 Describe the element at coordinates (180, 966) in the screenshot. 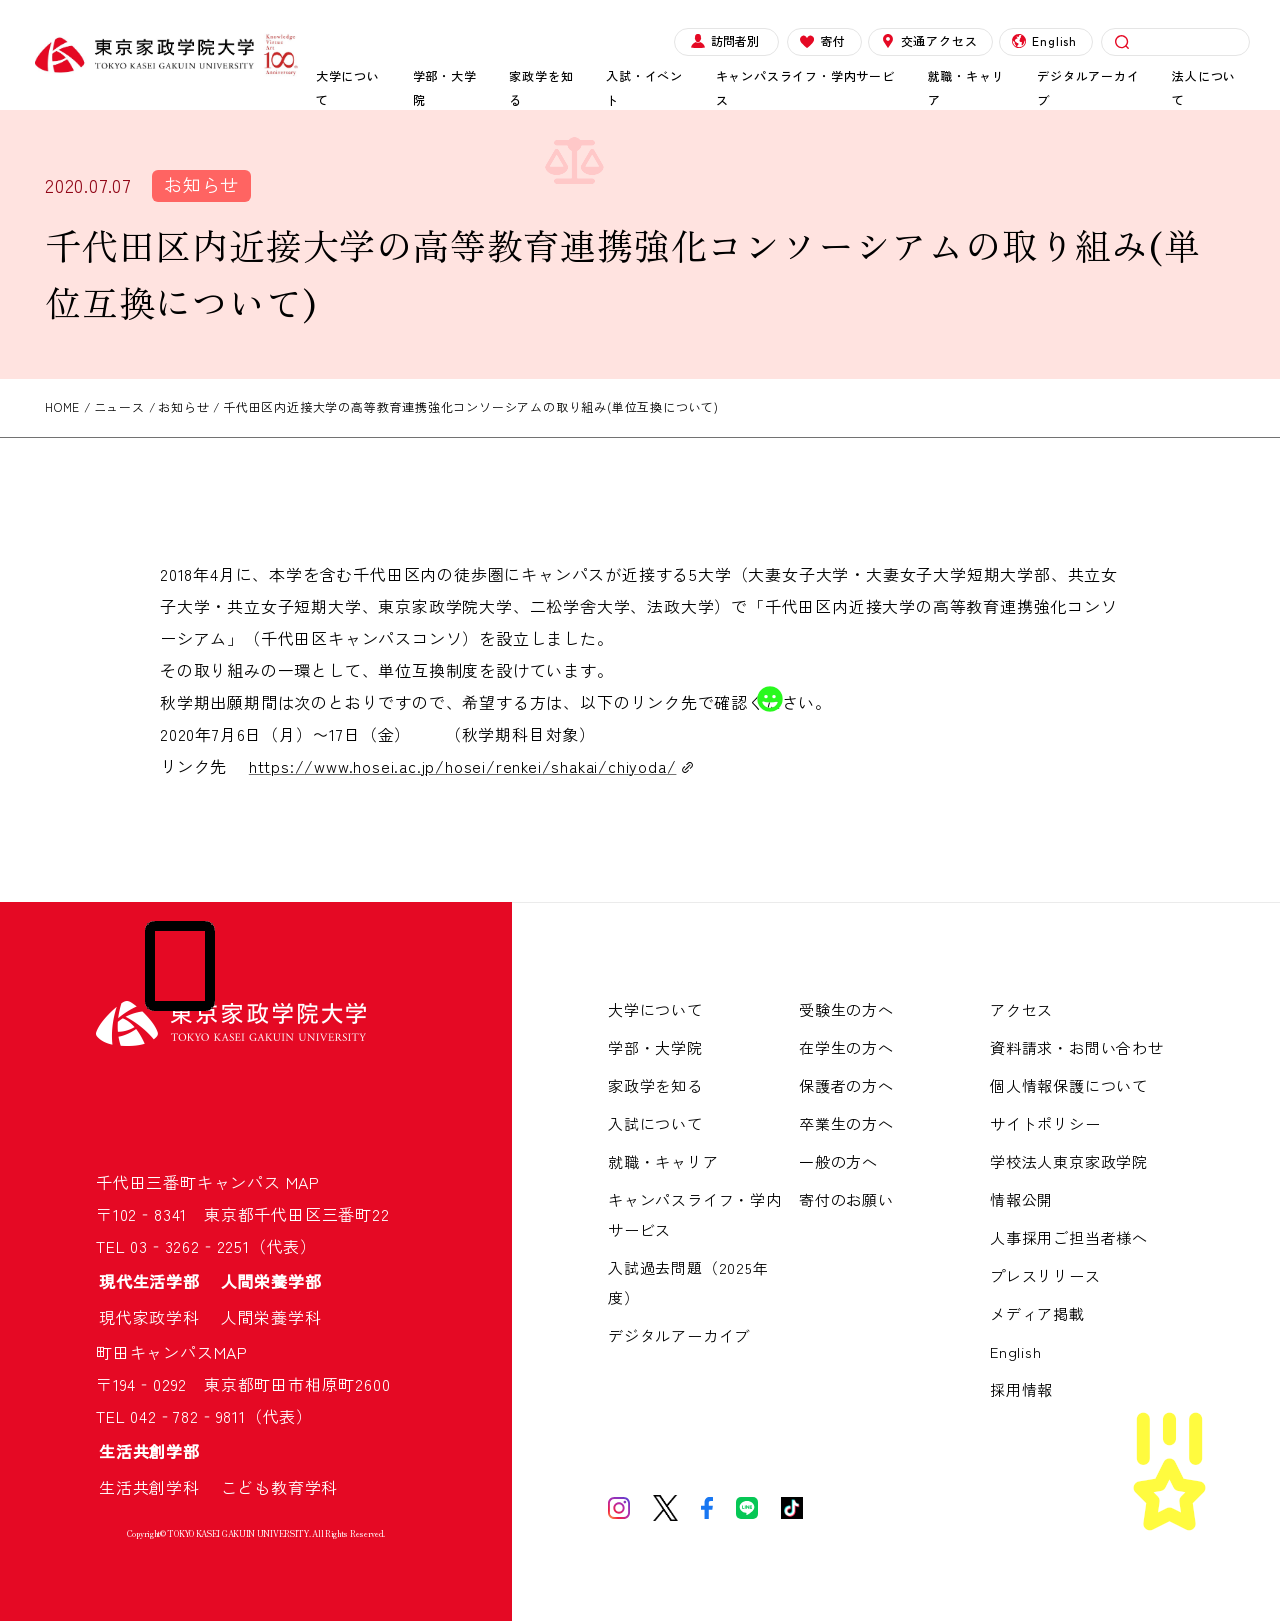

I see `crop image to portrait orientation` at that location.